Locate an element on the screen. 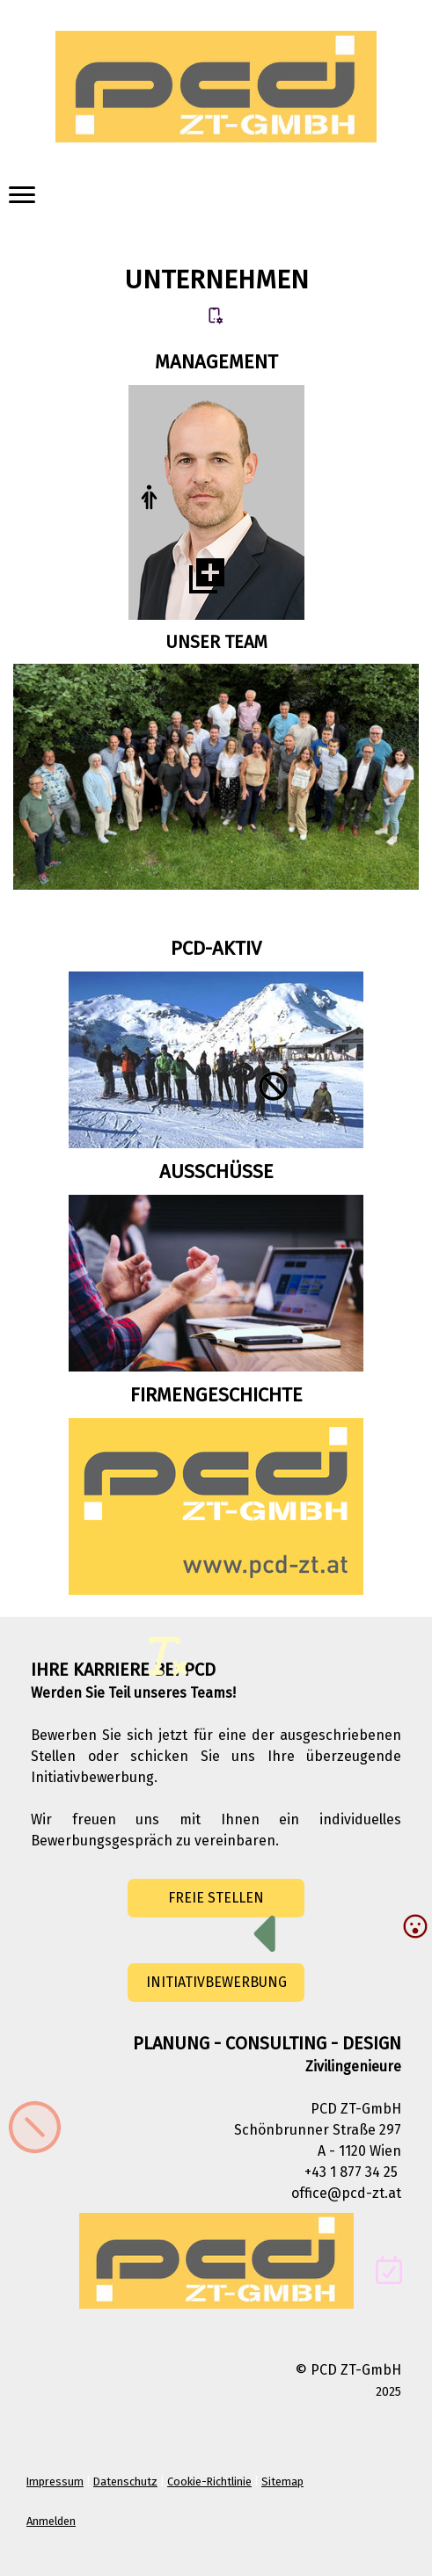 This screenshot has height=2576, width=432. clear text formatting is located at coordinates (163, 1655).